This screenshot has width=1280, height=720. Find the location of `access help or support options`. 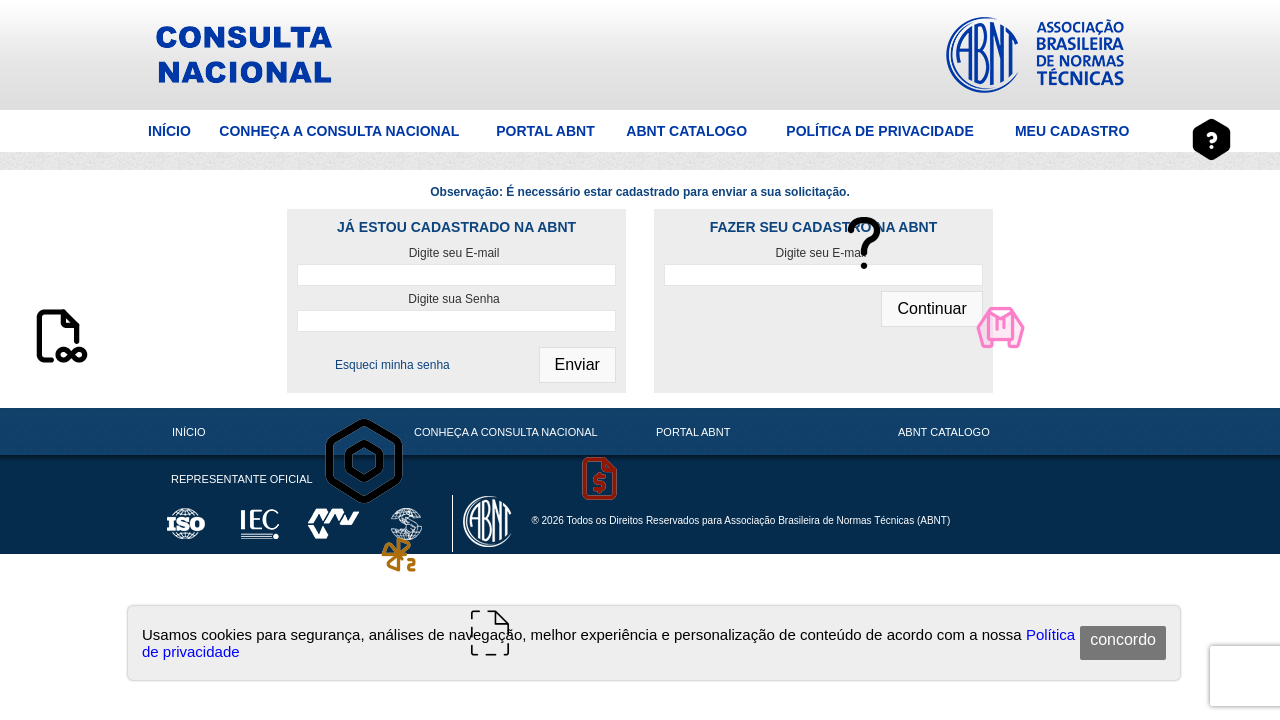

access help or support options is located at coordinates (1211, 139).